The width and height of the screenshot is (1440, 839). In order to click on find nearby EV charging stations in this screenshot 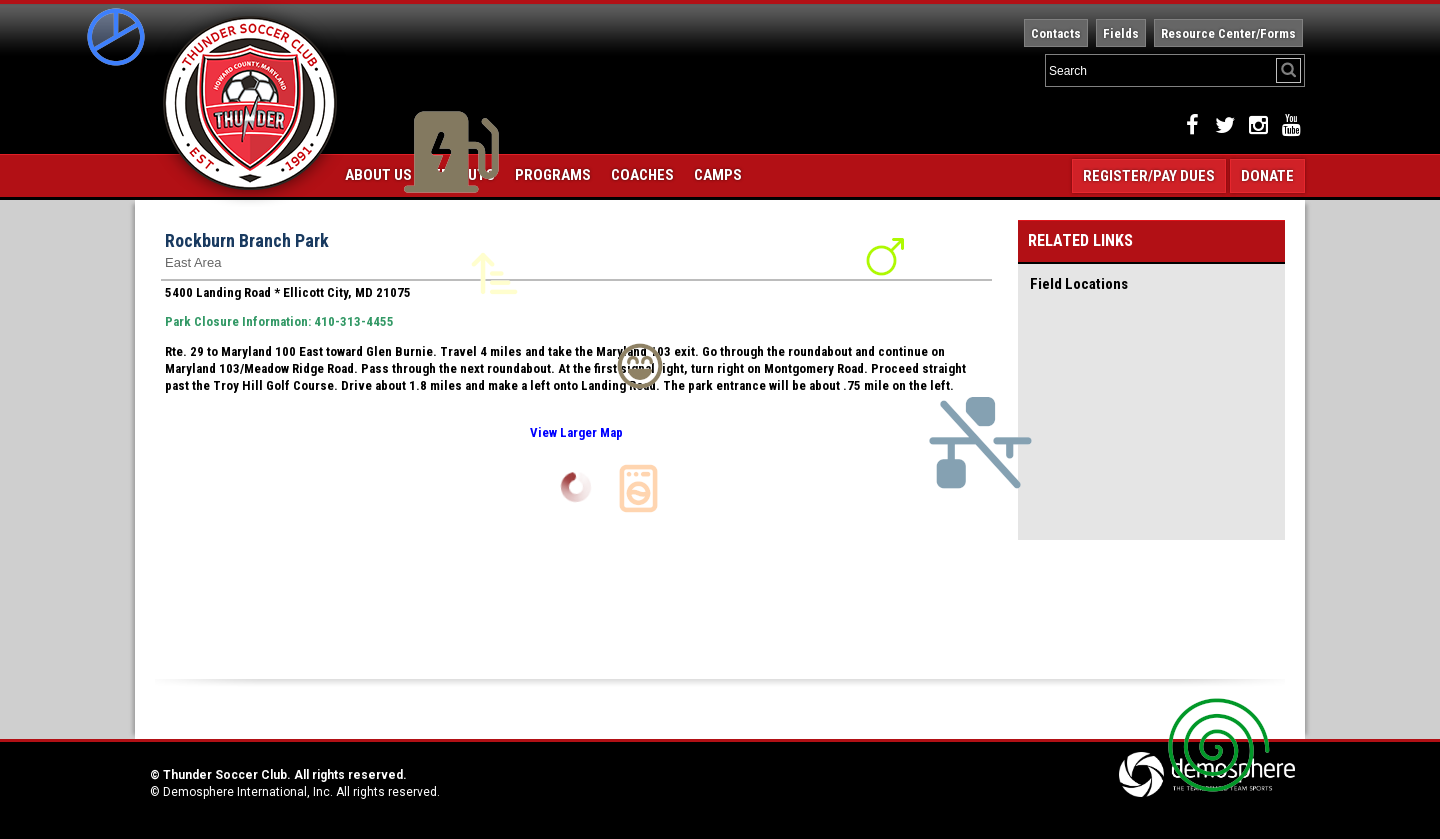, I will do `click(448, 152)`.